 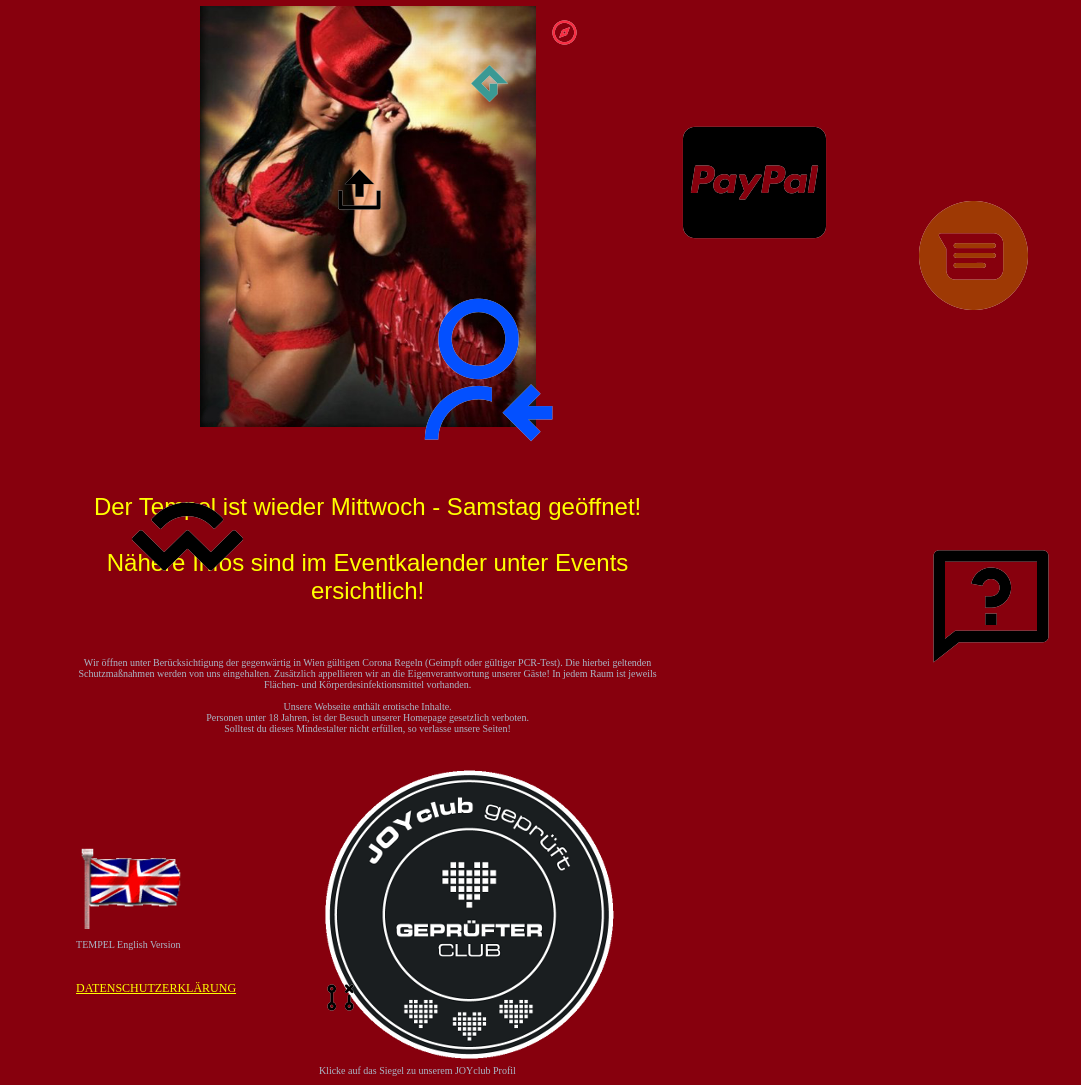 I want to click on open GameMaker game development software, so click(x=489, y=83).